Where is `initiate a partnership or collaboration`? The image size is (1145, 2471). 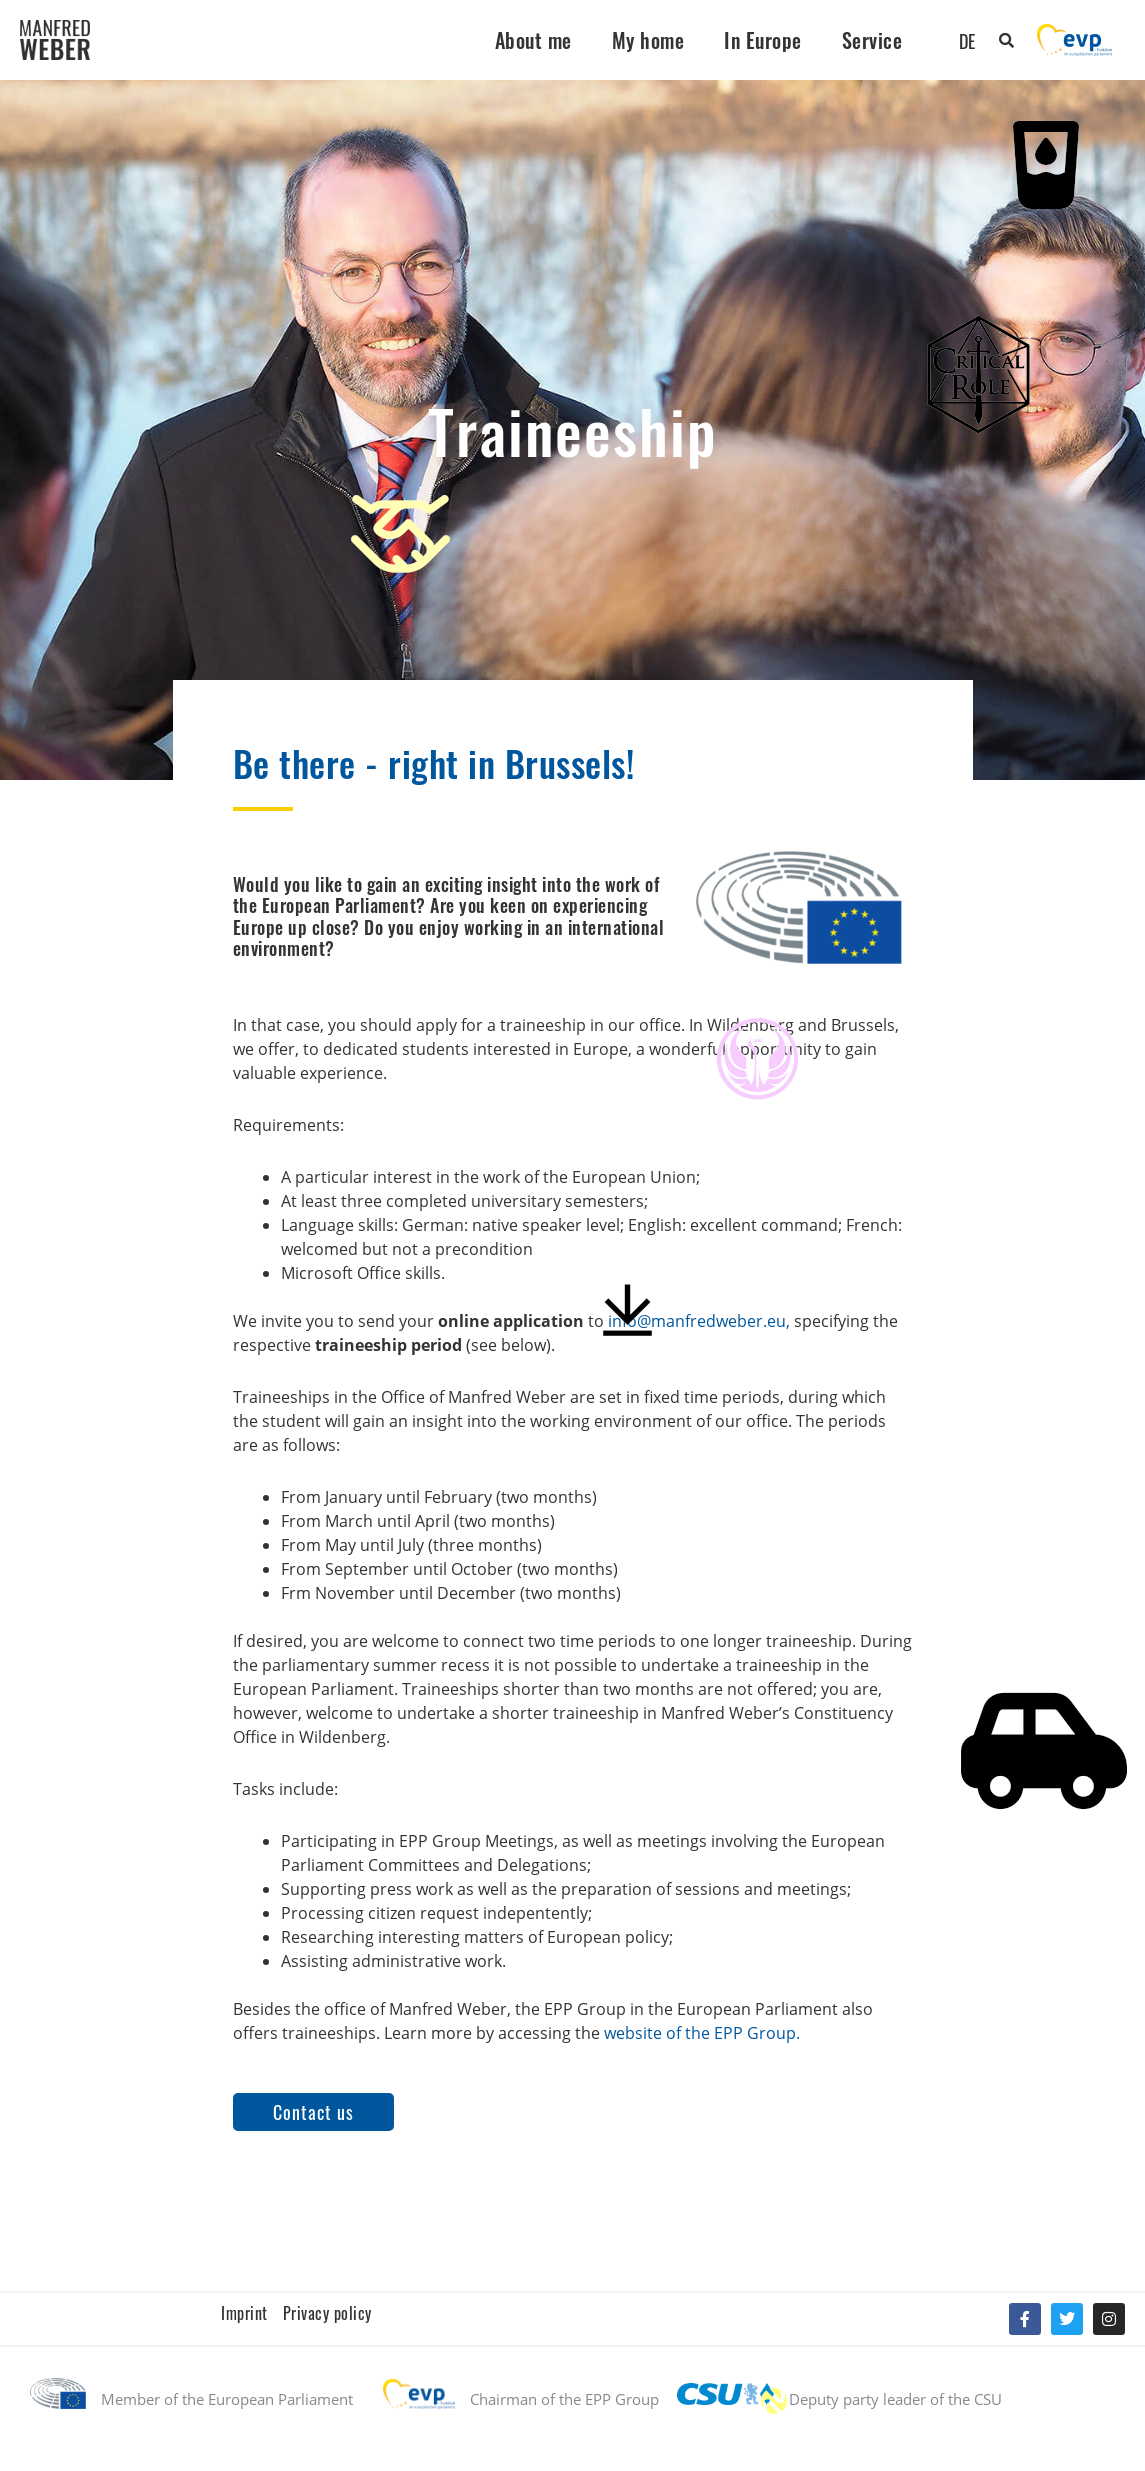
initiate a partnership or collaboration is located at coordinates (400, 532).